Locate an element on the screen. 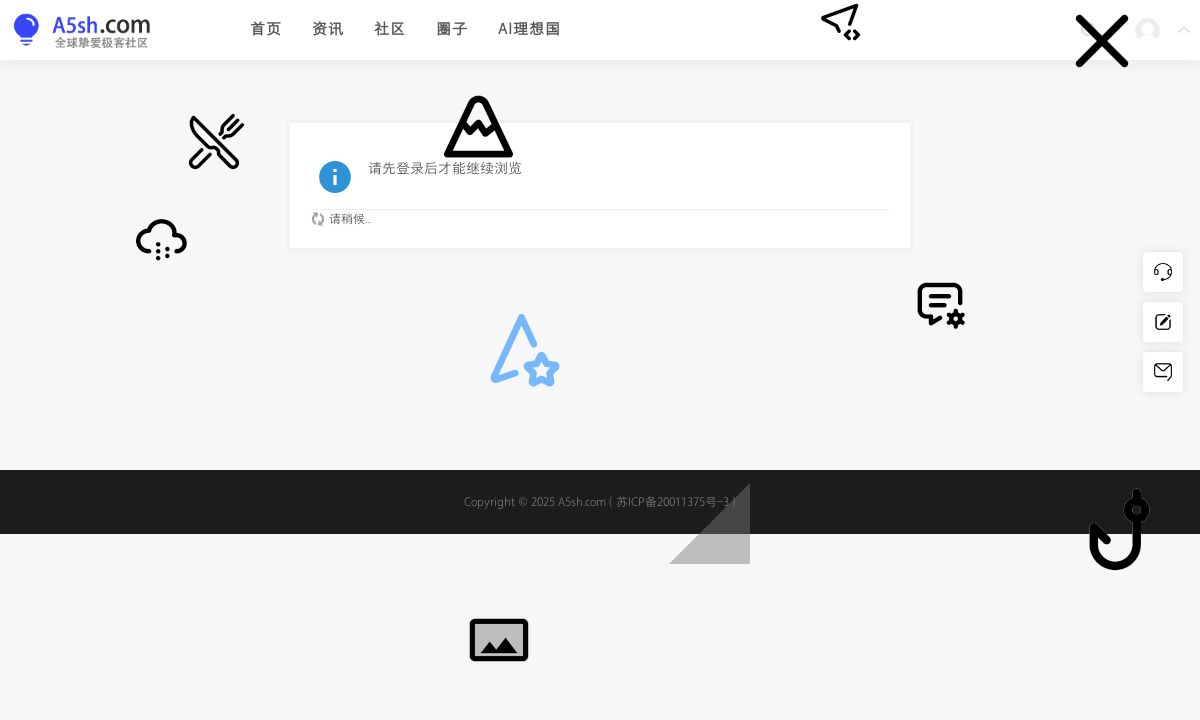 This screenshot has height=720, width=1200. find nearby restaurants is located at coordinates (216, 141).